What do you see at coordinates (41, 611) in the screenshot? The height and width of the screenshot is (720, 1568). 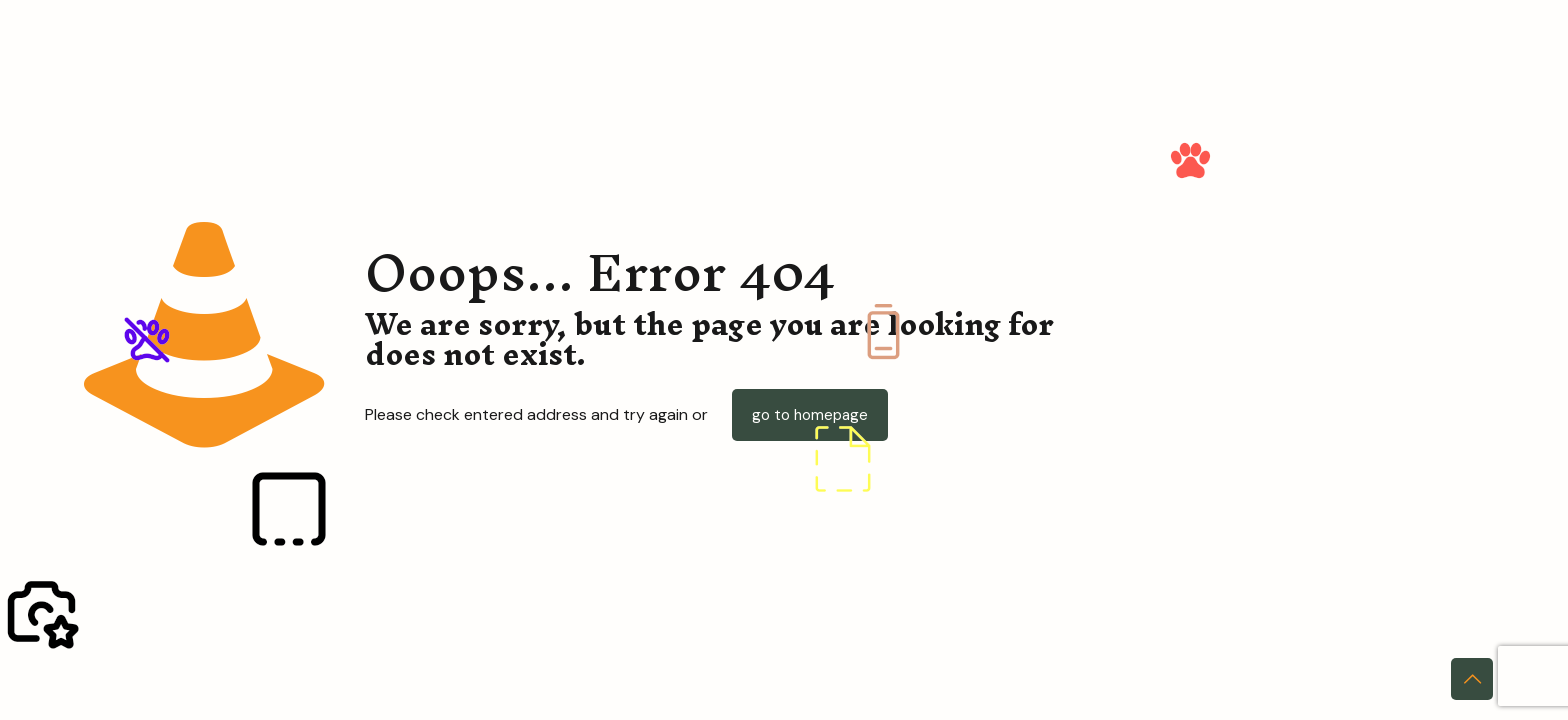 I see `mark a photo as favorite` at bounding box center [41, 611].